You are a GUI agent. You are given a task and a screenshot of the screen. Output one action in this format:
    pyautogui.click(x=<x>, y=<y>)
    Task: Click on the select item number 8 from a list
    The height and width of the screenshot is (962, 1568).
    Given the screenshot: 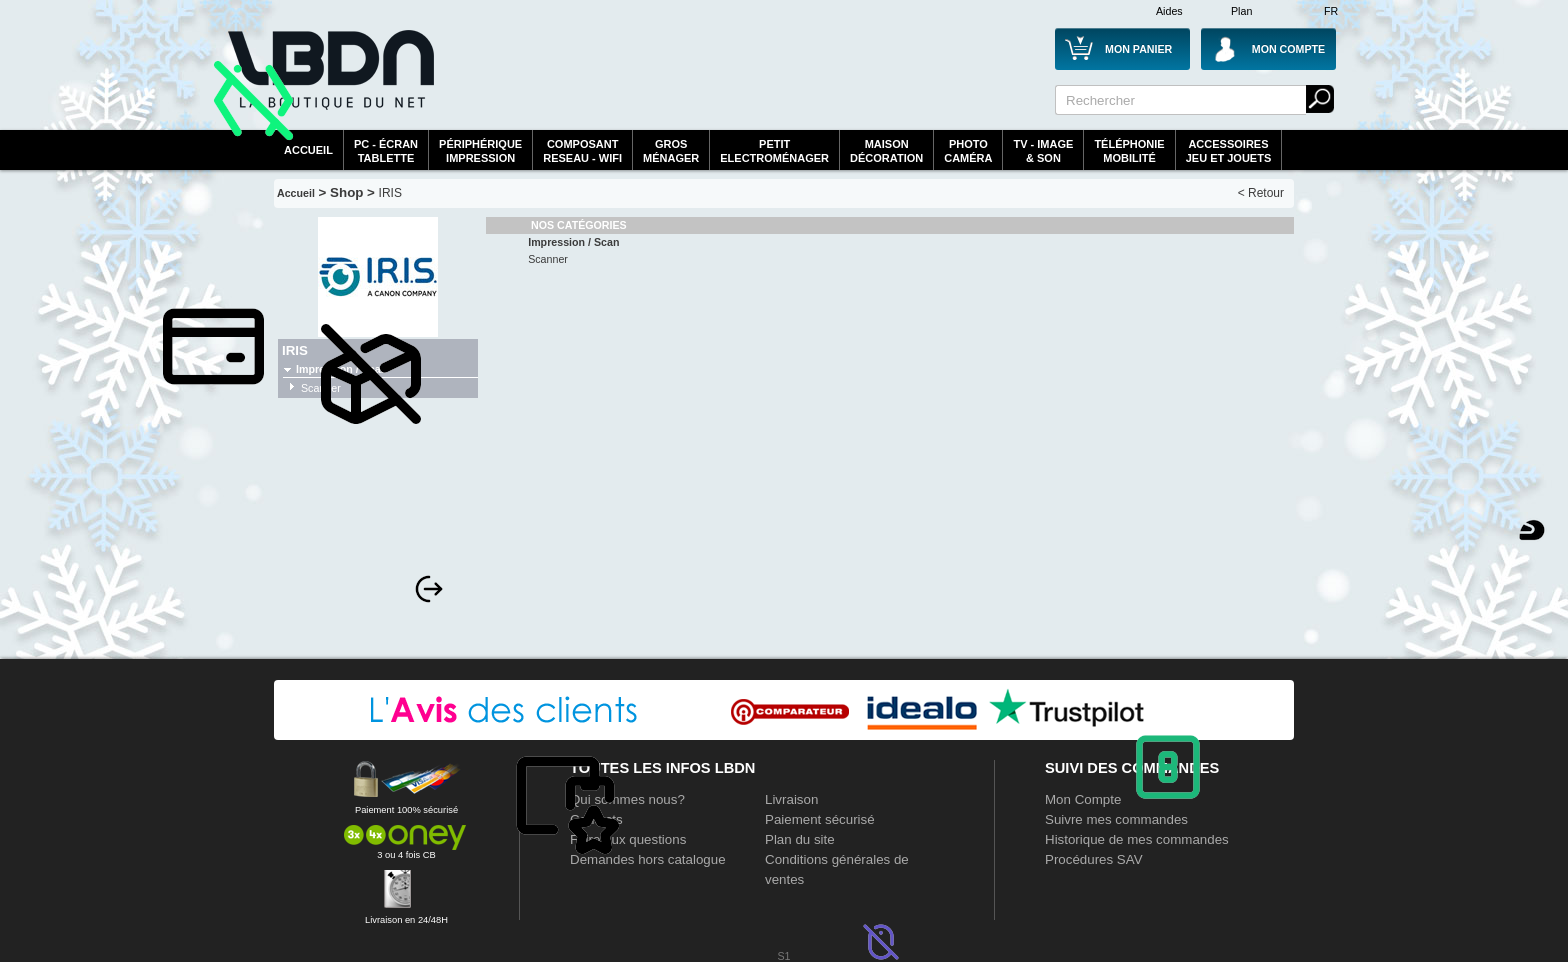 What is the action you would take?
    pyautogui.click(x=1168, y=767)
    